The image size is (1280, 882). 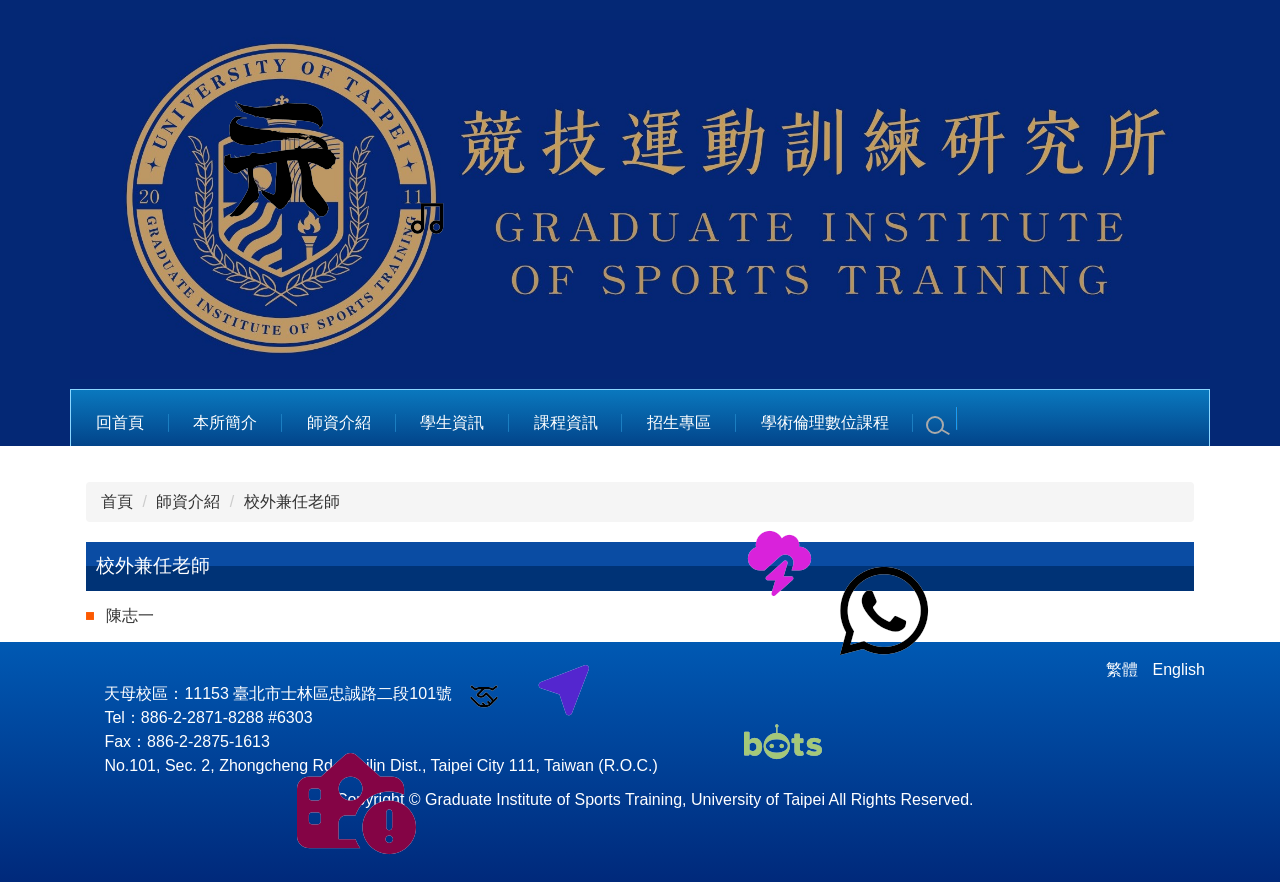 What do you see at coordinates (280, 159) in the screenshot?
I see `open shikimori anime tracking app` at bounding box center [280, 159].